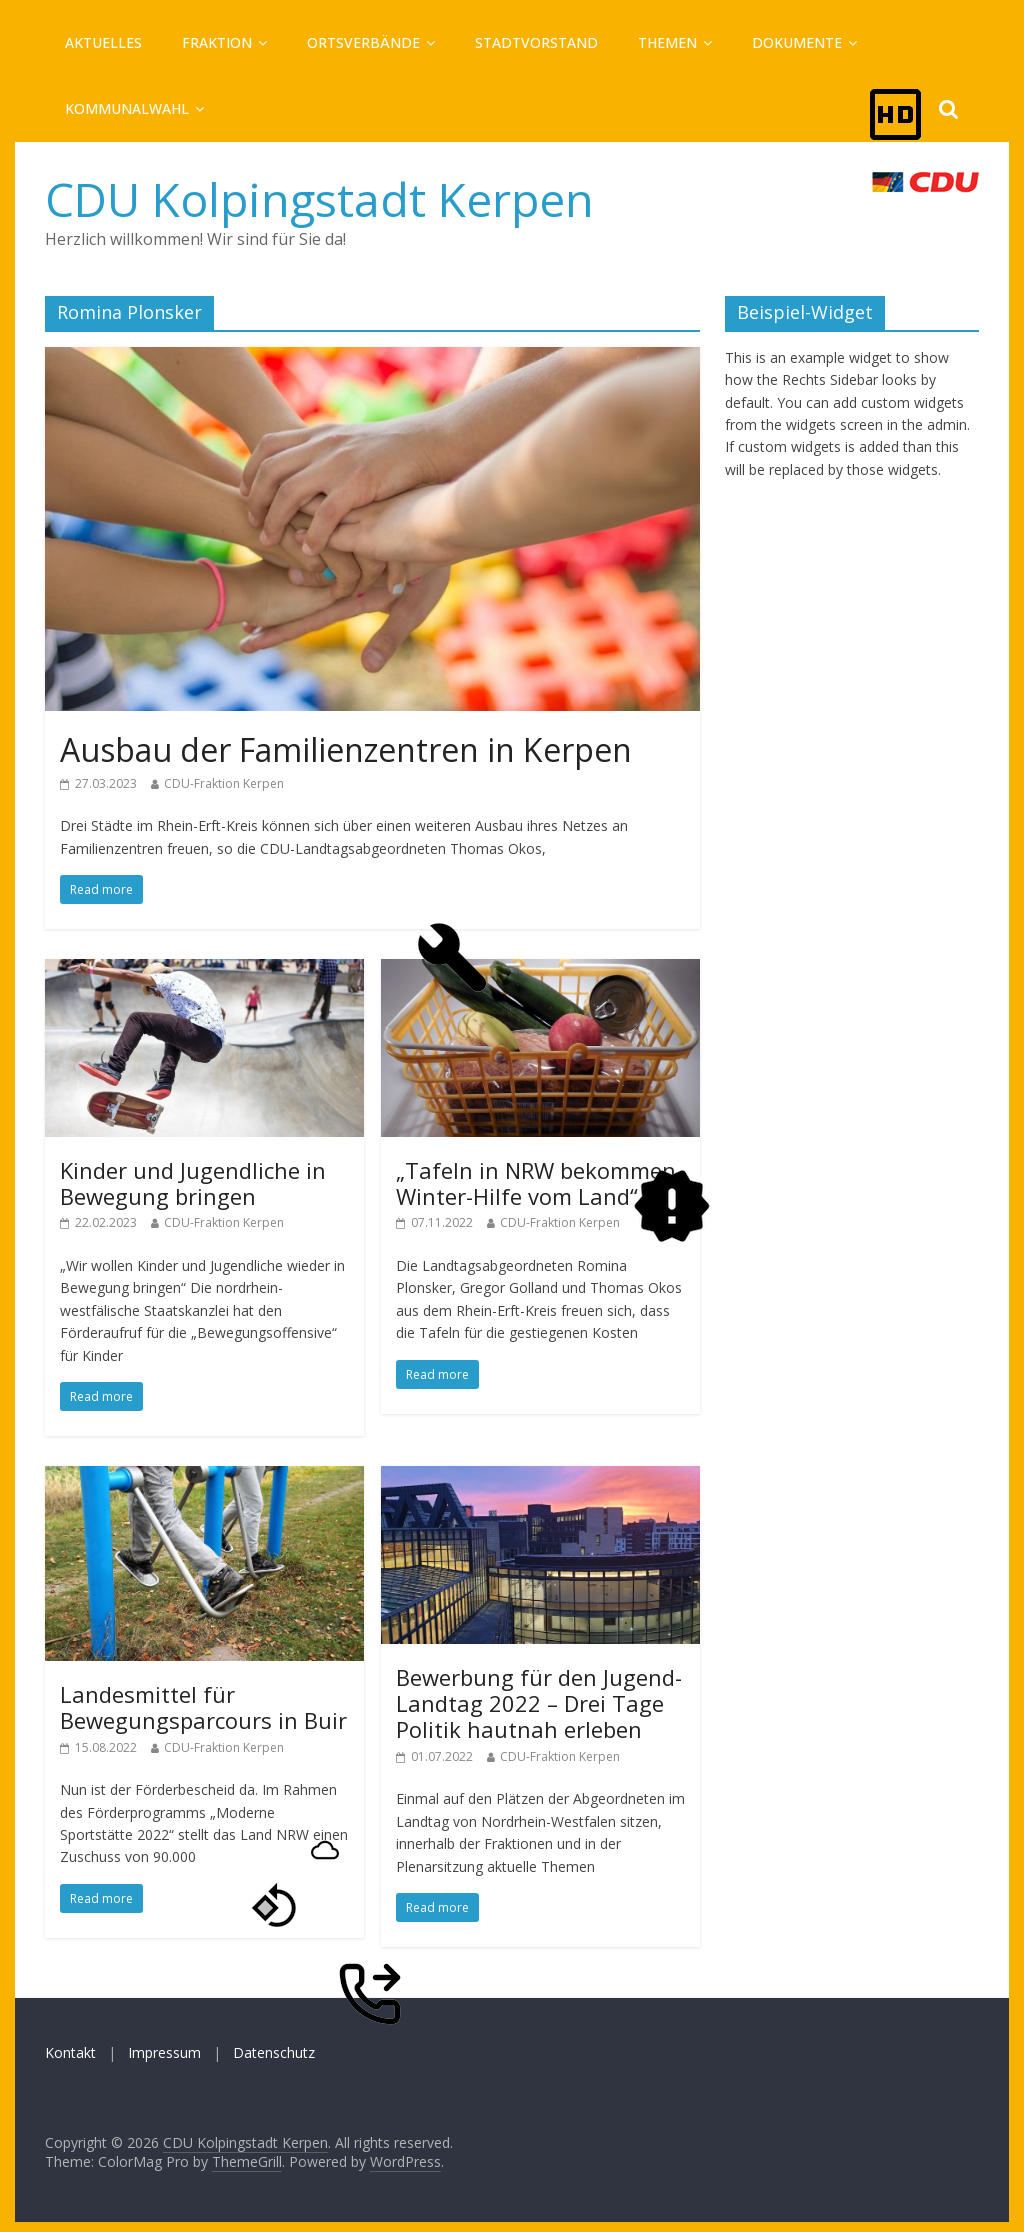 The image size is (1024, 2232). What do you see at coordinates (370, 1994) in the screenshot?
I see `forward a call to another number` at bounding box center [370, 1994].